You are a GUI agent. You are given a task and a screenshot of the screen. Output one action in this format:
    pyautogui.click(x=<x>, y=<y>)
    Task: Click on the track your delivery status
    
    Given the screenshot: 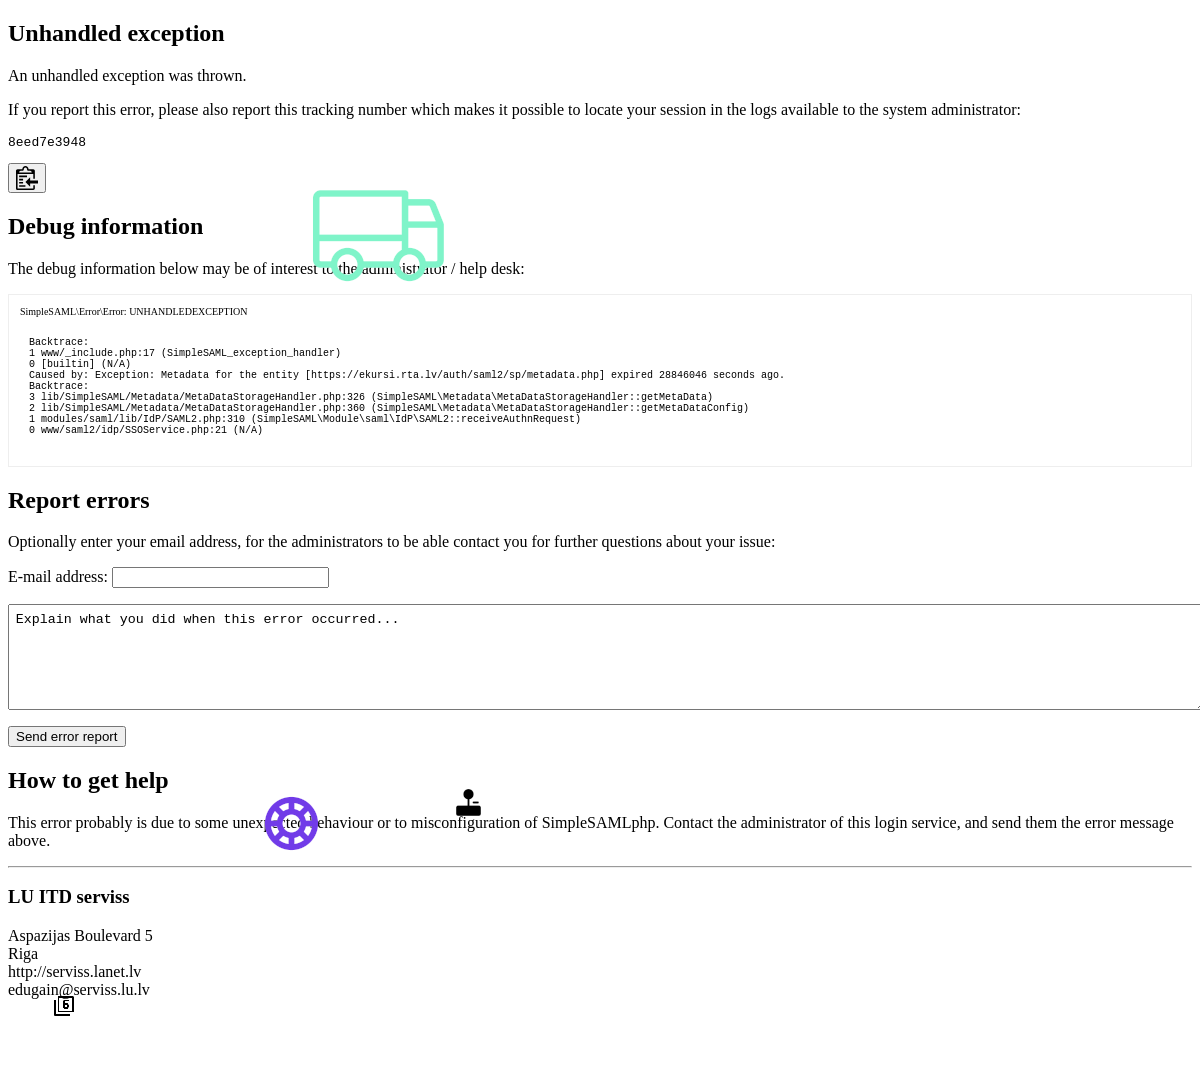 What is the action you would take?
    pyautogui.click(x=374, y=229)
    